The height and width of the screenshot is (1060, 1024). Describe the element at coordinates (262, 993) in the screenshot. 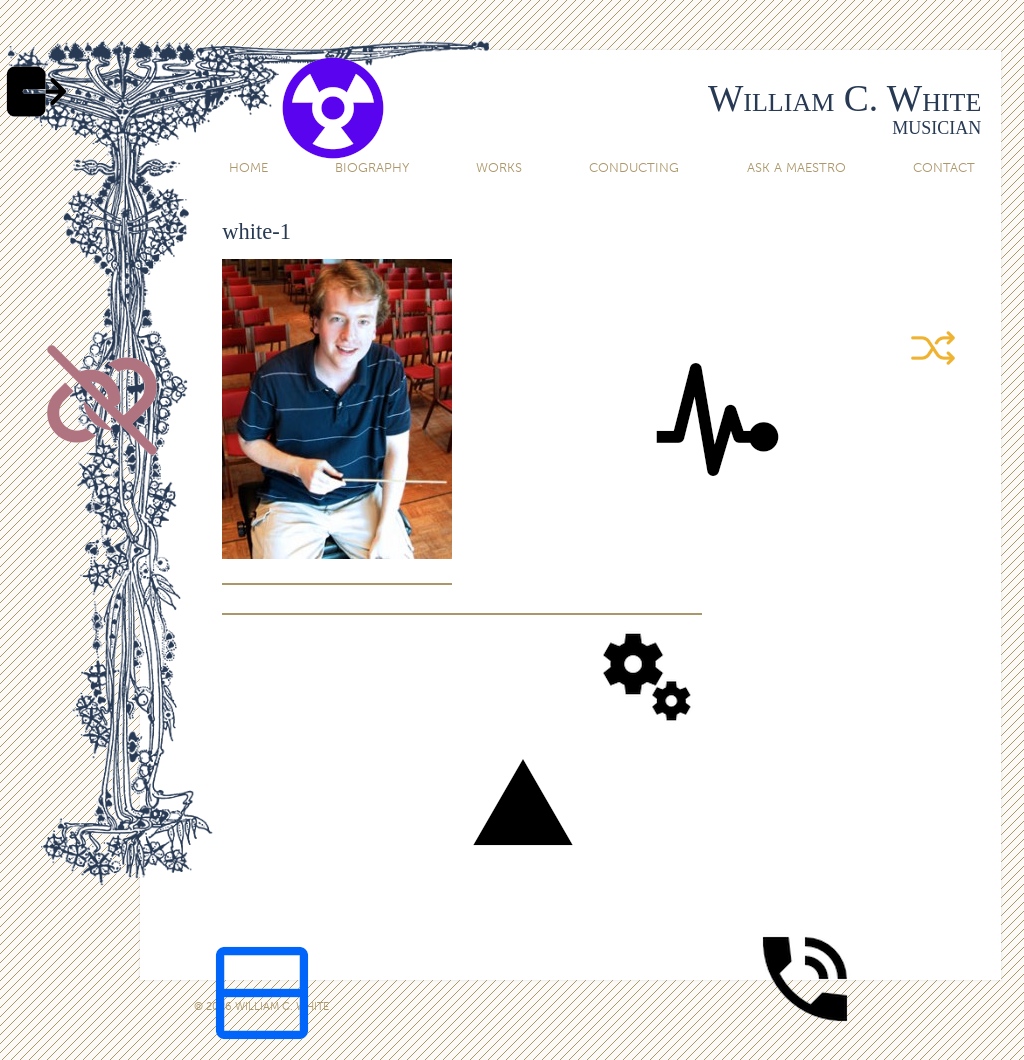

I see `split view horizontally` at that location.